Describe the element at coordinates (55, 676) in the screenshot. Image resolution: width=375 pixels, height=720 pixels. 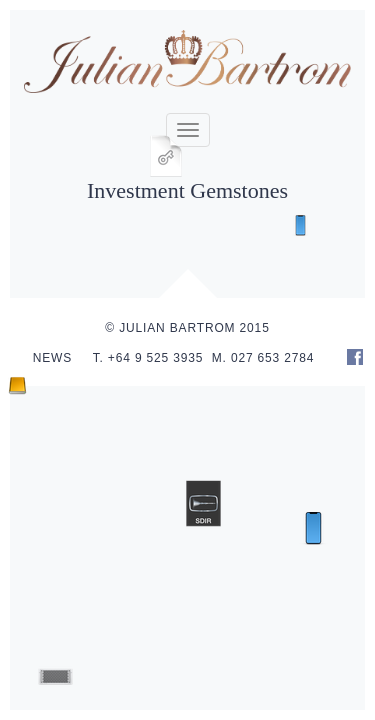
I see `indicates a mac pro rackmount server in system preferences` at that location.